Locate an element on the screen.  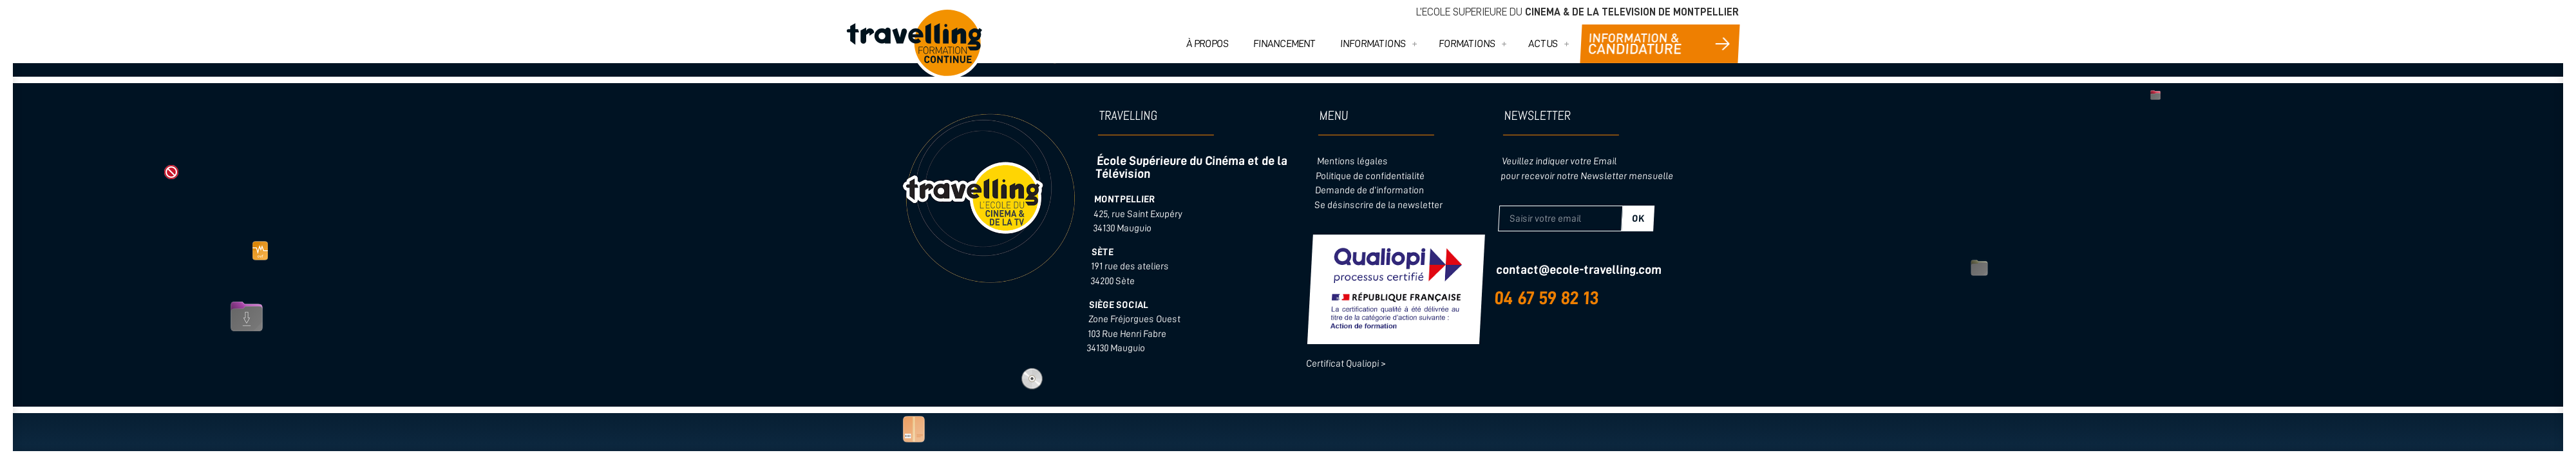
access DVD-RW drive or disc is located at coordinates (1032, 378).